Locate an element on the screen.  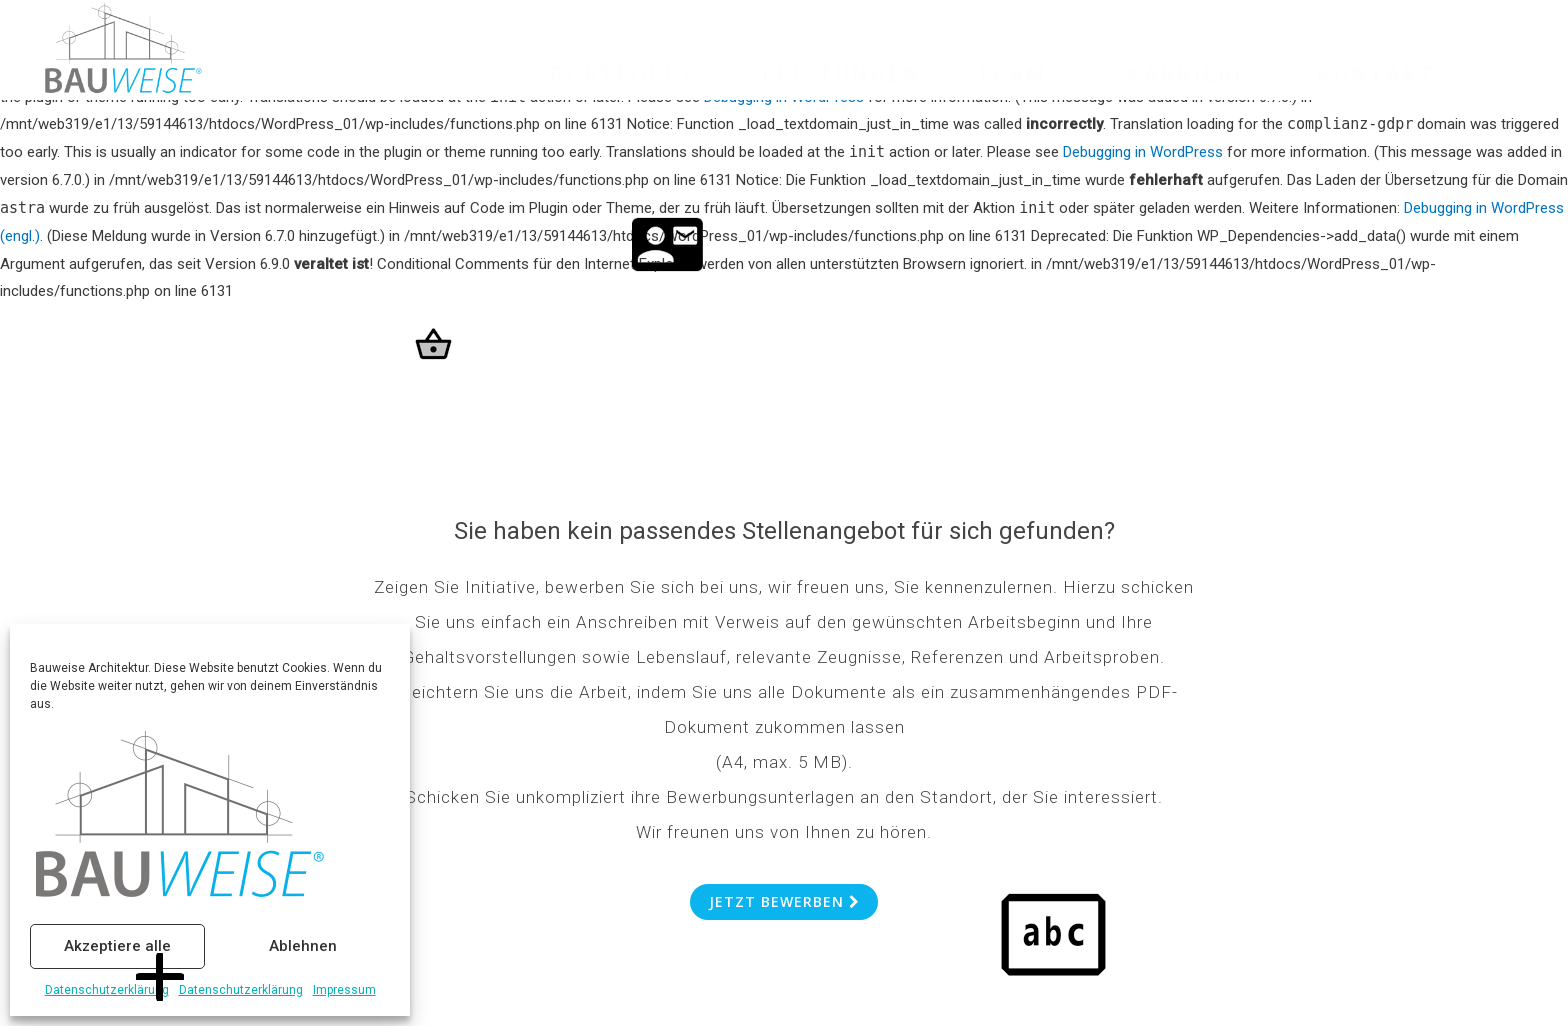
view your shopping basket is located at coordinates (433, 344).